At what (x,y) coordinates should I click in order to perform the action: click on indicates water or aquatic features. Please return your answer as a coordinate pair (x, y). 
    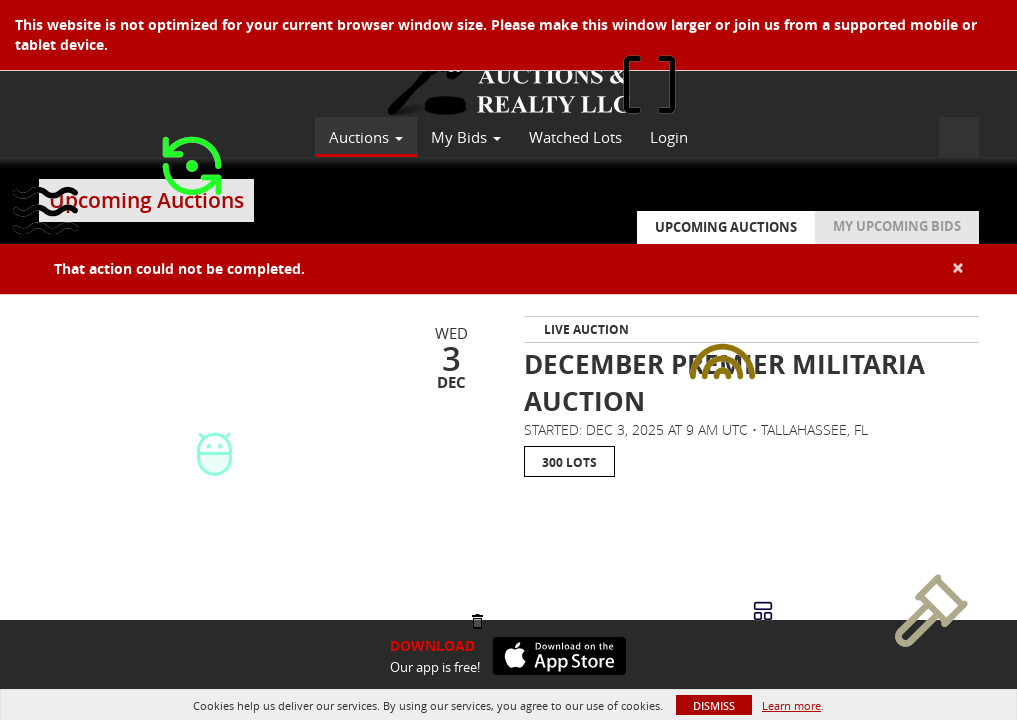
    Looking at the image, I should click on (45, 210).